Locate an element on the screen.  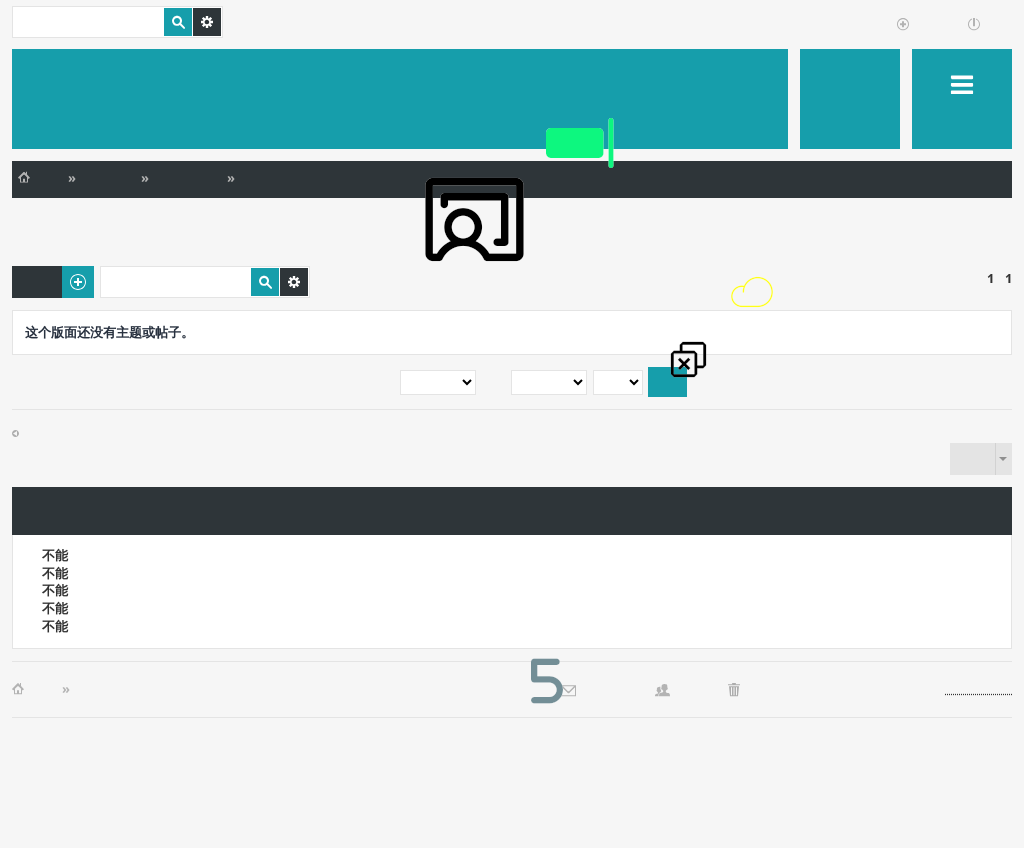
close all open tabs or windows is located at coordinates (688, 359).